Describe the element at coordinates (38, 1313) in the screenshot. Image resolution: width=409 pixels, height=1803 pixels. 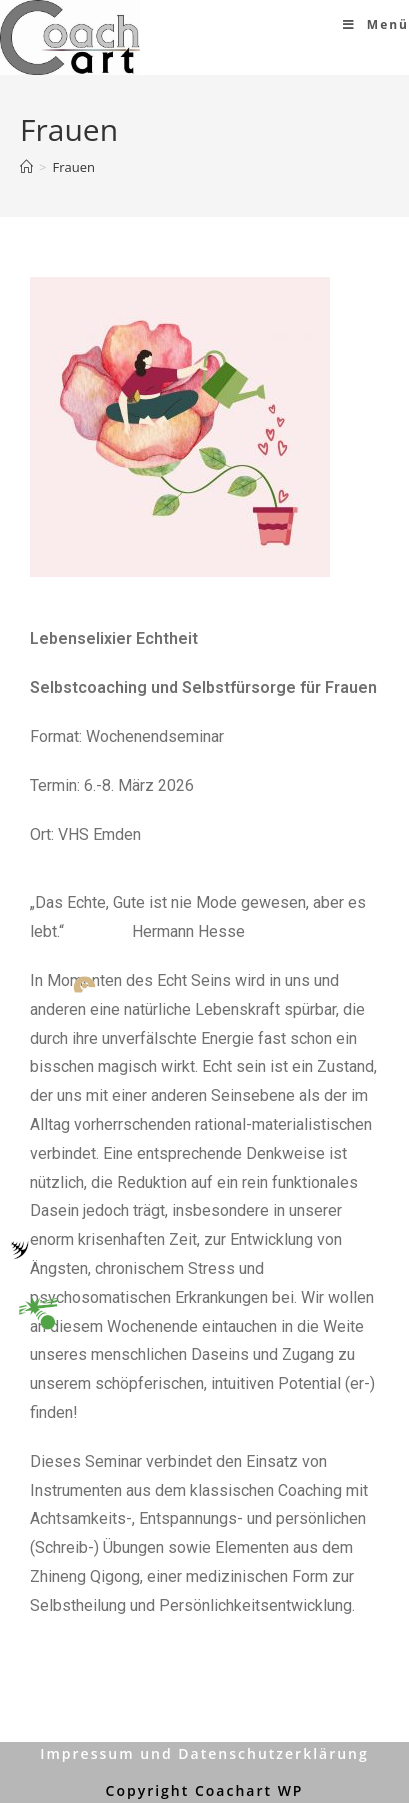
I see `indicates ricochet or bounce effect in gameplay` at that location.